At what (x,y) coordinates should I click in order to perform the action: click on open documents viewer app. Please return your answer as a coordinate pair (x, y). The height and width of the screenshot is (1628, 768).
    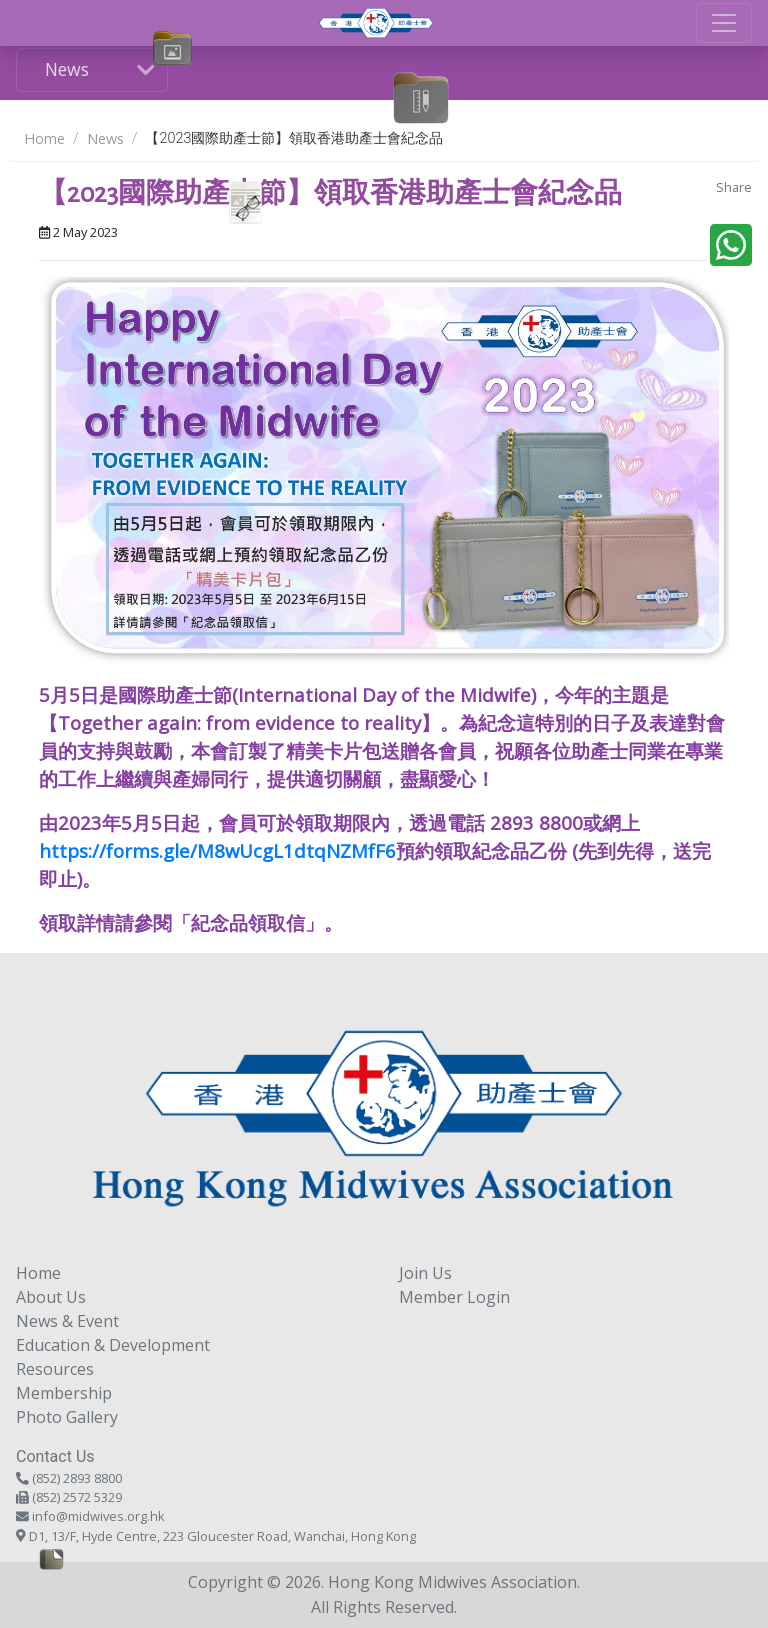
    Looking at the image, I should click on (245, 202).